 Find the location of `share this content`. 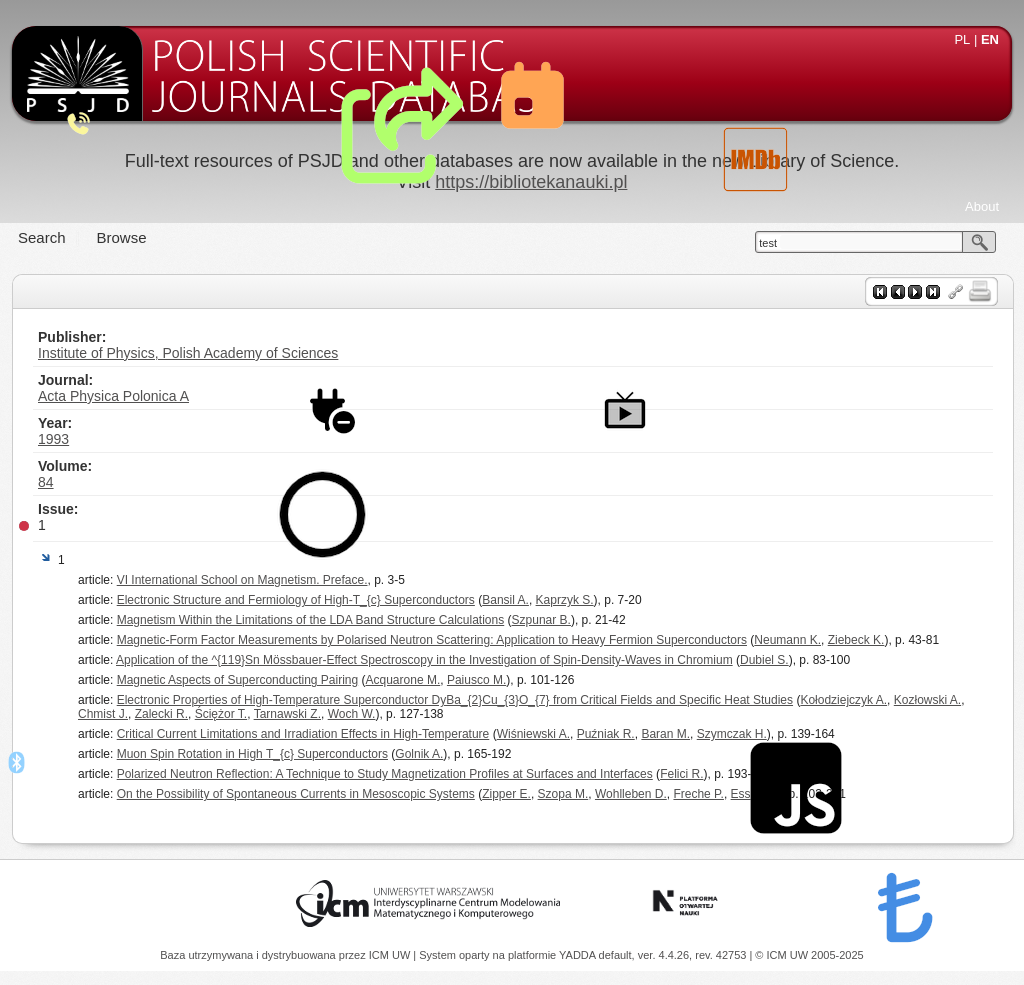

share this content is located at coordinates (399, 125).